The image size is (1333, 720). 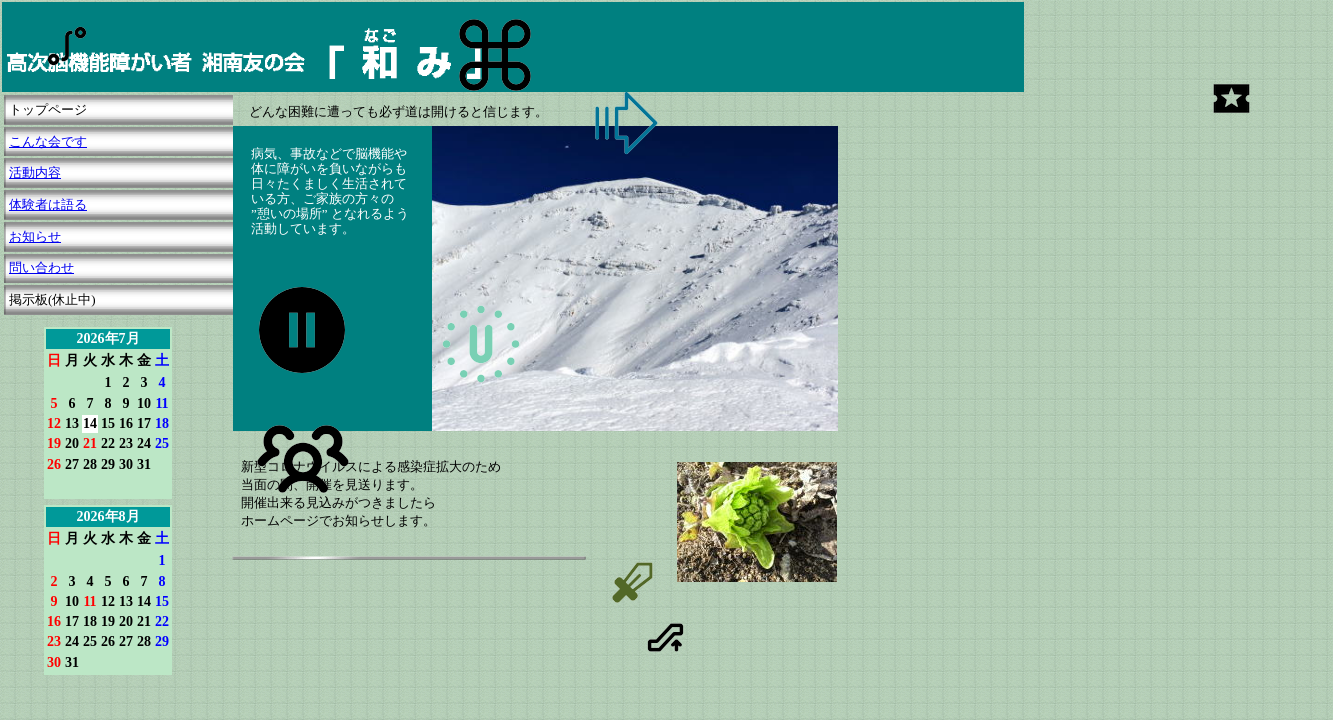 I want to click on indicates escalator going up, so click(x=665, y=637).